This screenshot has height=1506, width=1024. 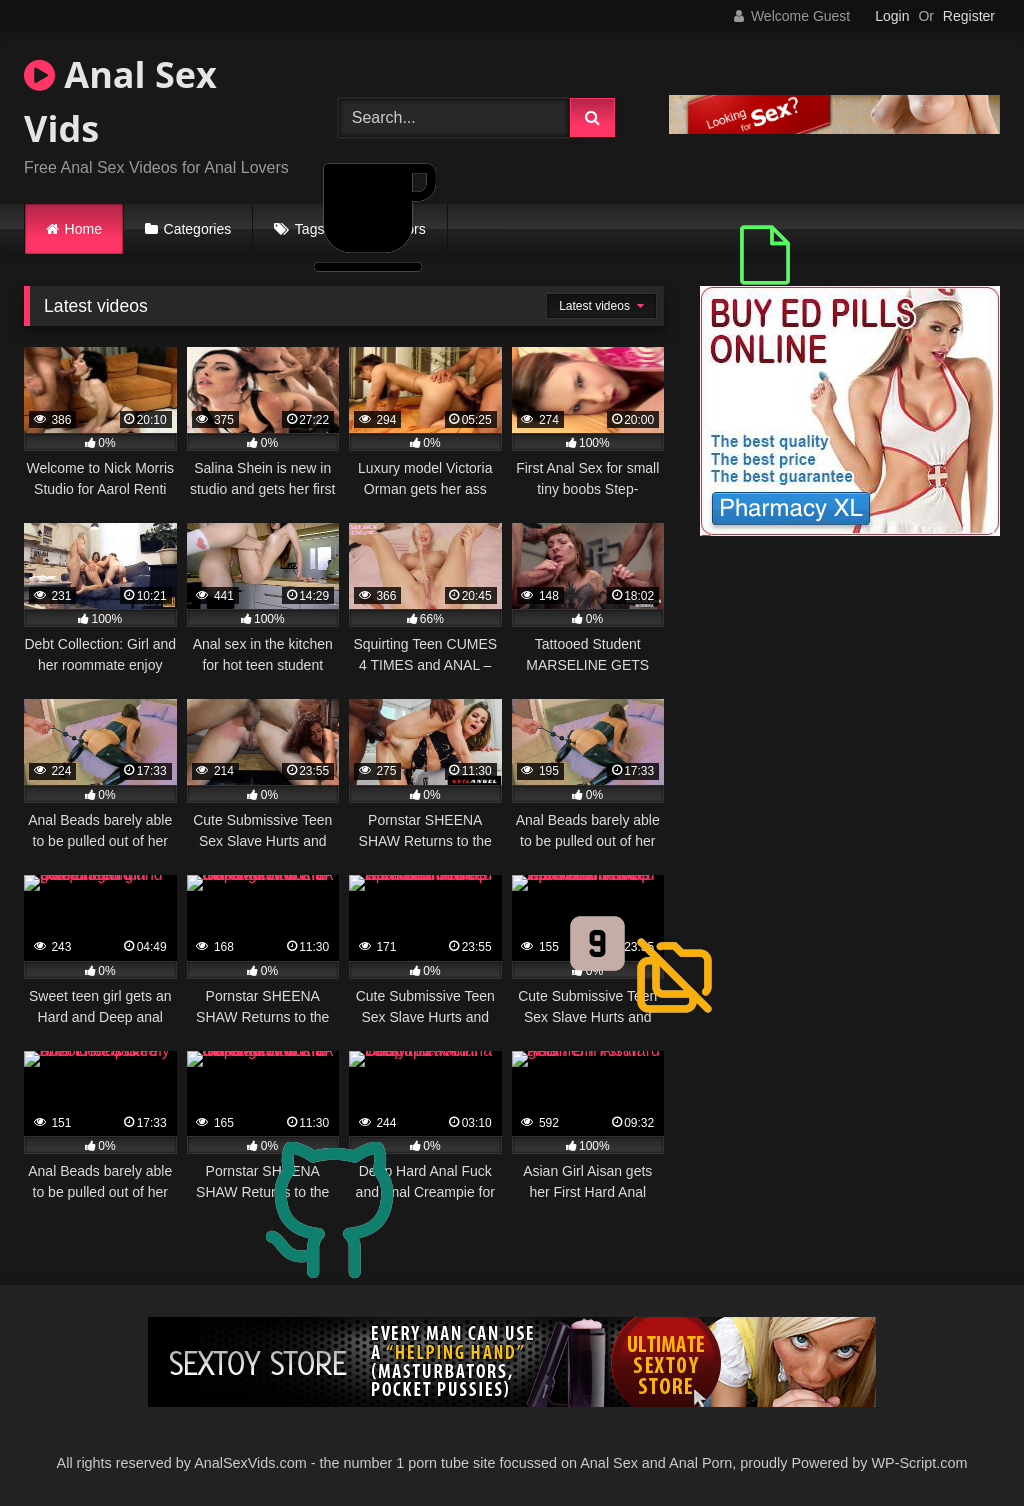 I want to click on folders are disabled or unavailable, so click(x=674, y=975).